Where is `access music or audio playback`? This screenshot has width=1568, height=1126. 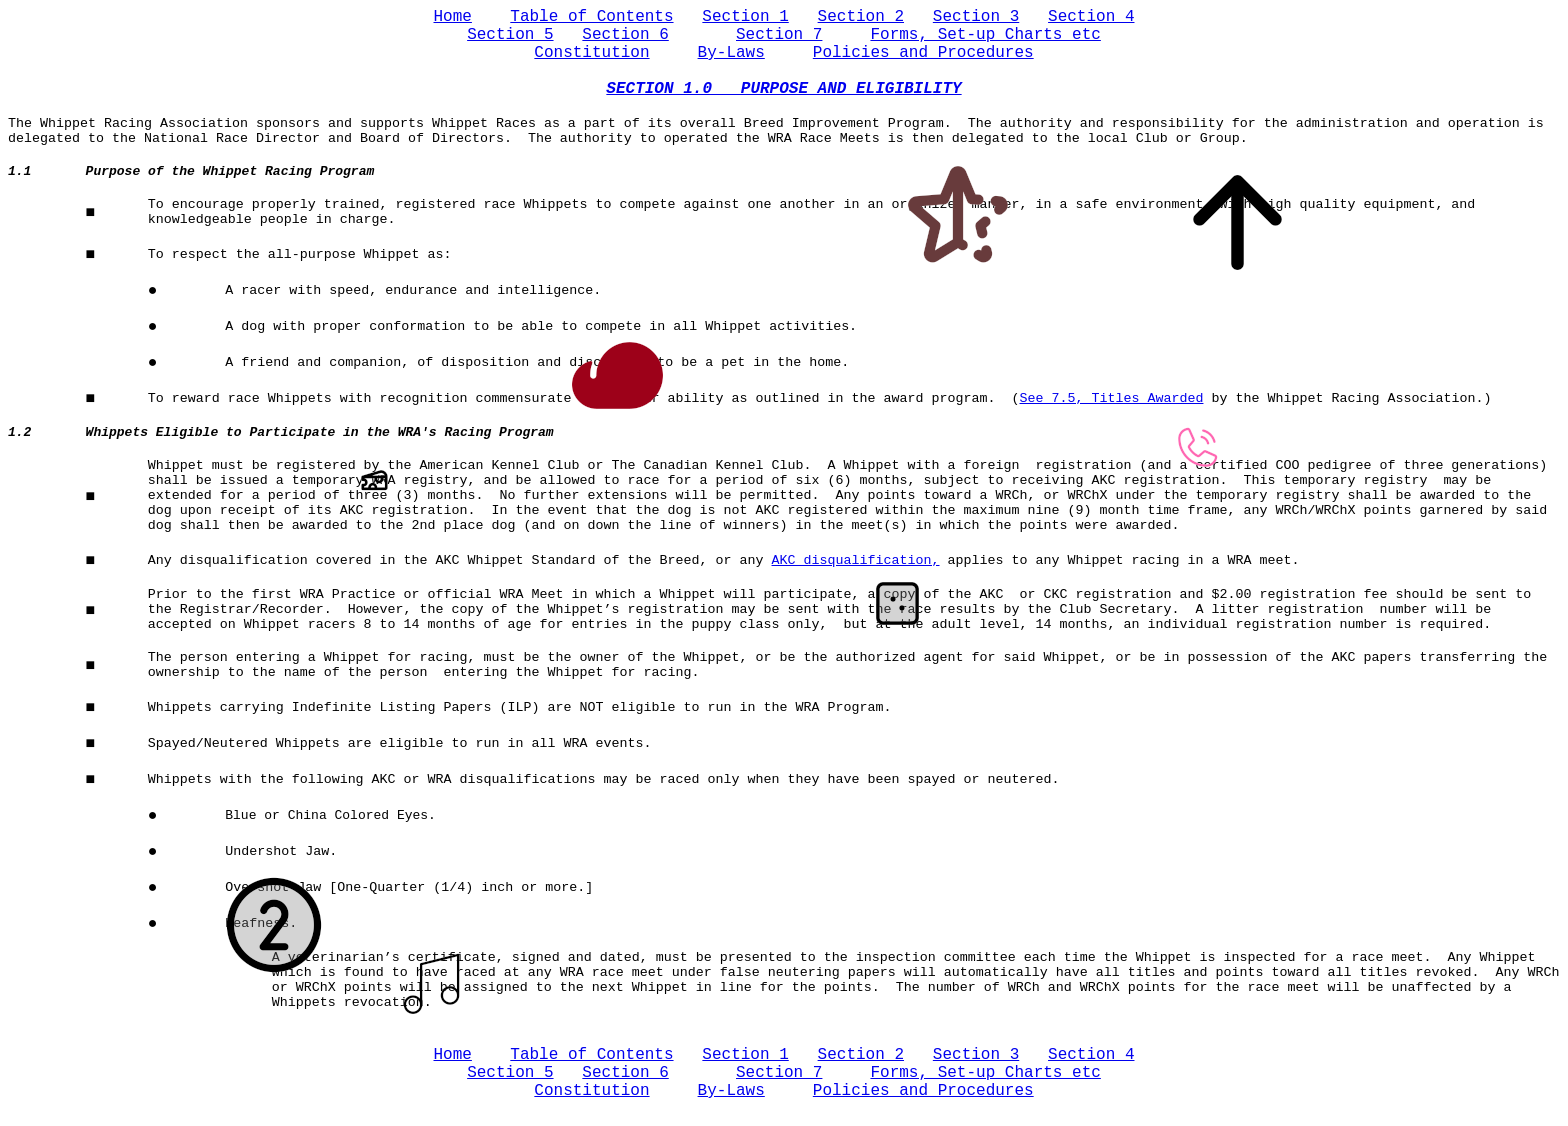
access music or audio playback is located at coordinates (435, 985).